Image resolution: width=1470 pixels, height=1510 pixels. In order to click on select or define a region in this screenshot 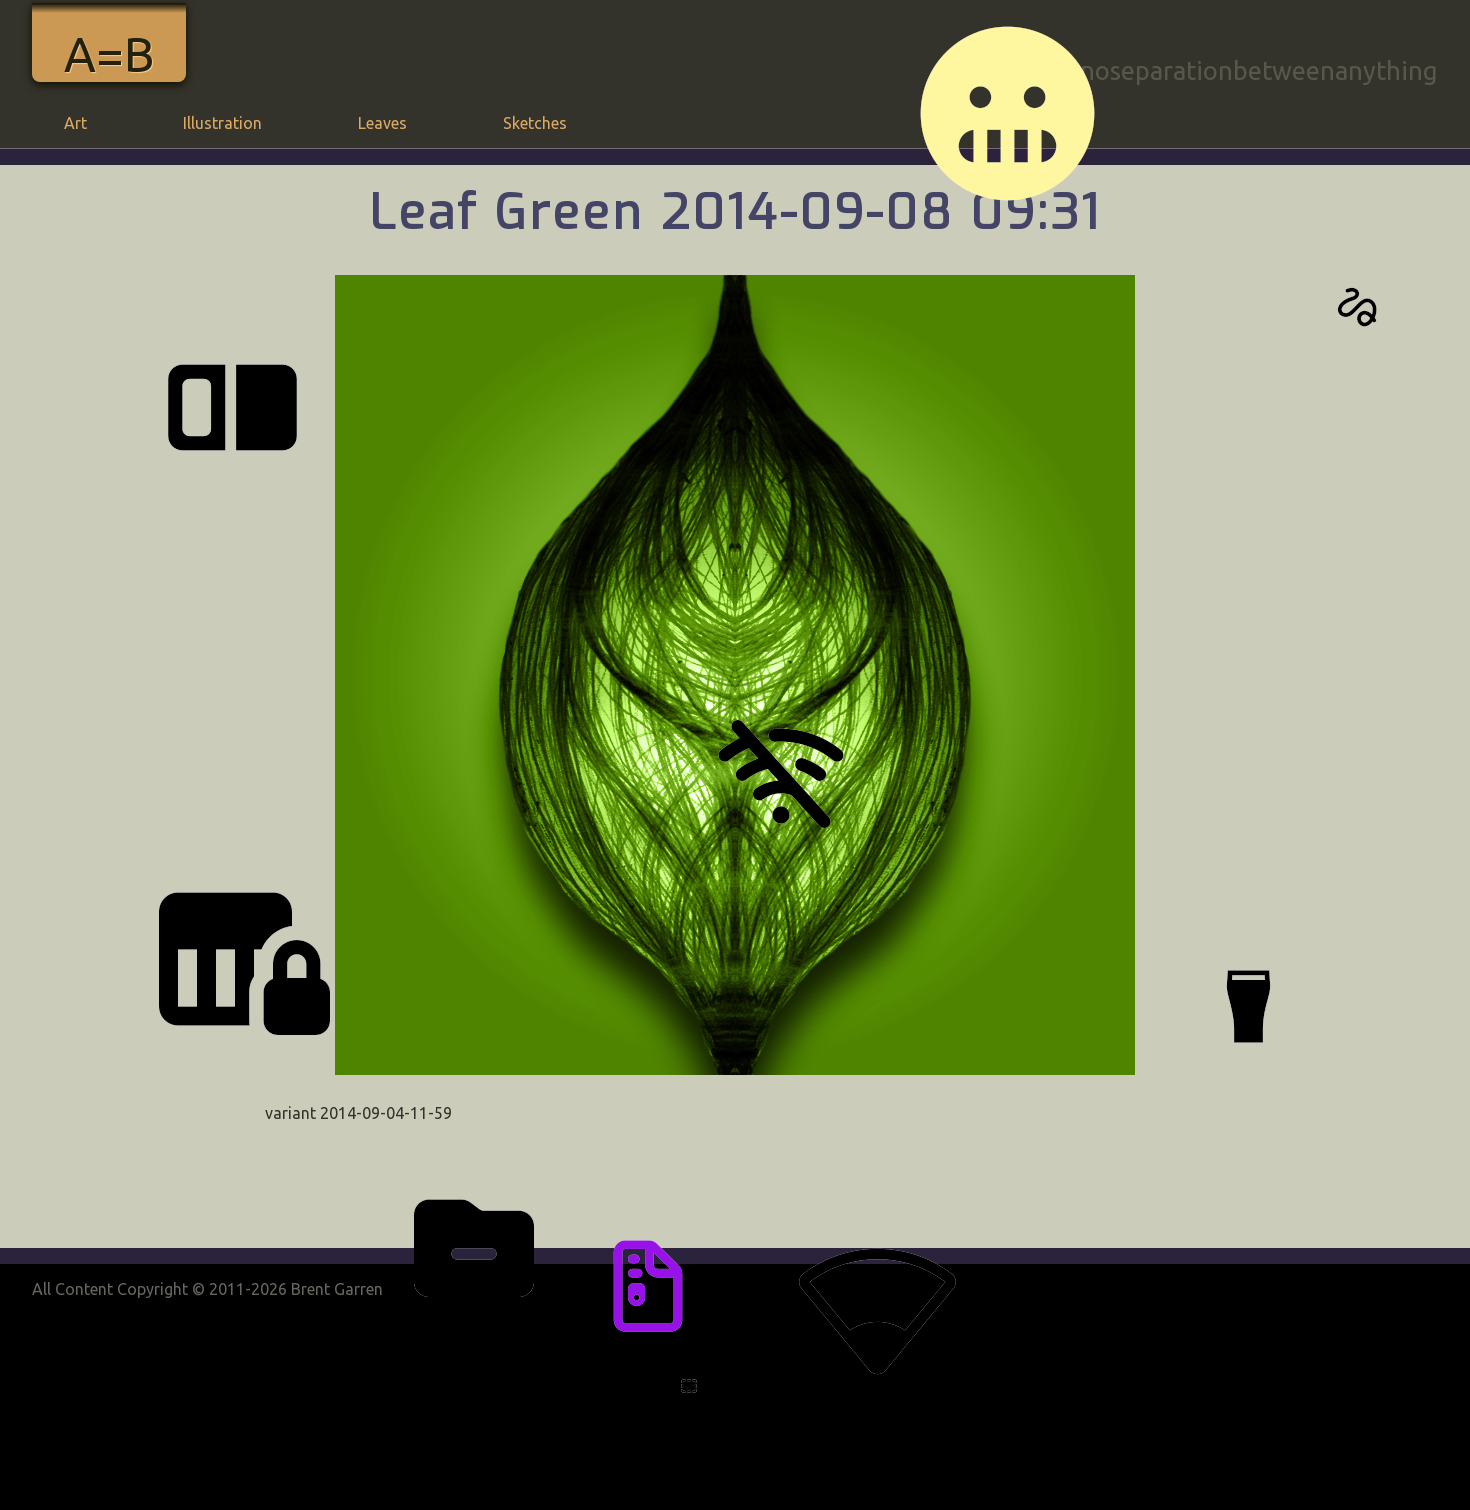, I will do `click(689, 1386)`.